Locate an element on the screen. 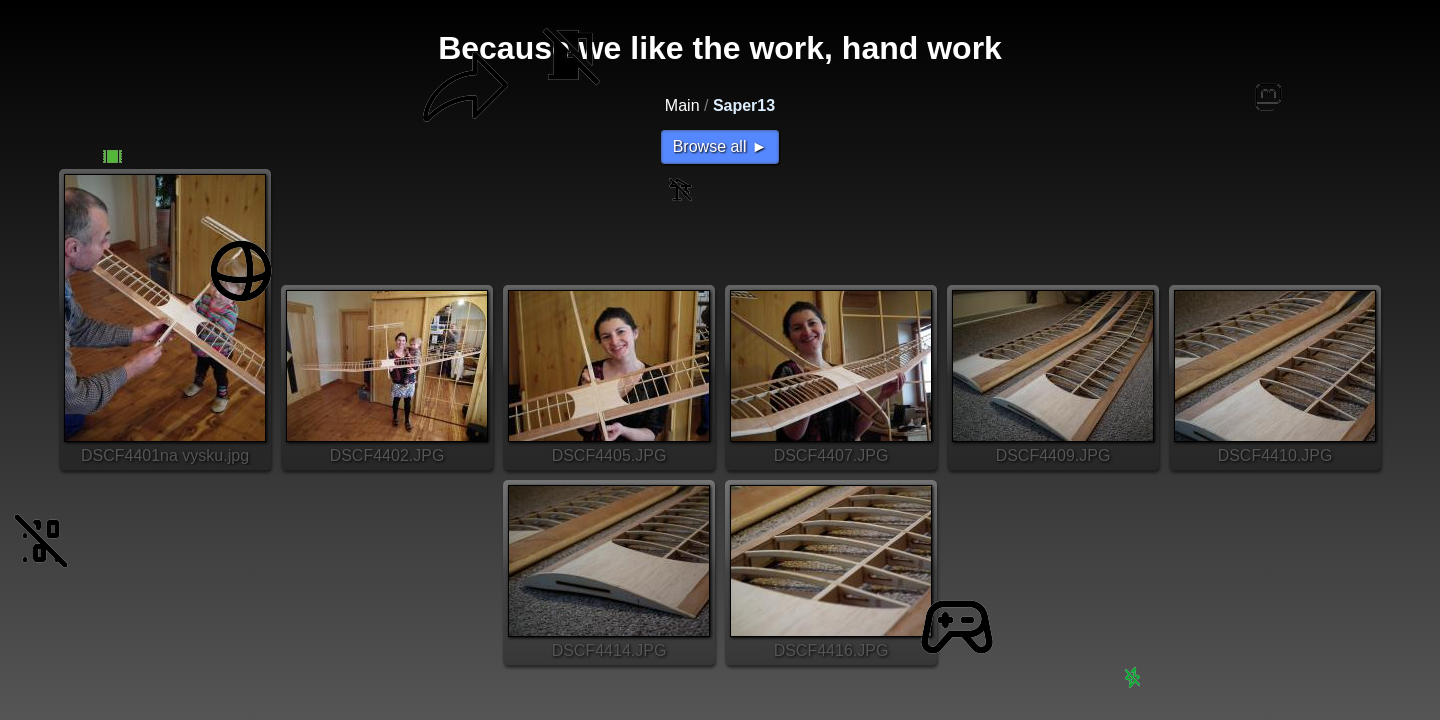 The width and height of the screenshot is (1440, 720). meeting room unavailable or closed is located at coordinates (573, 55).